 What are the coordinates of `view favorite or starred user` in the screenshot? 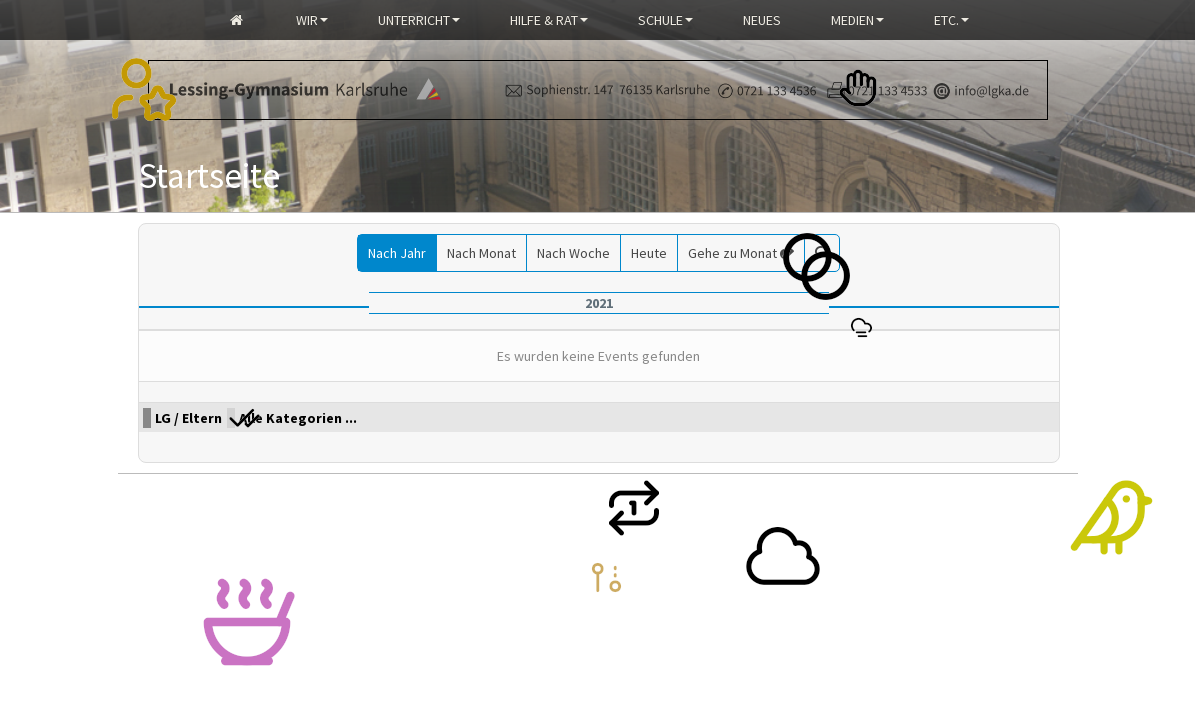 It's located at (142, 88).